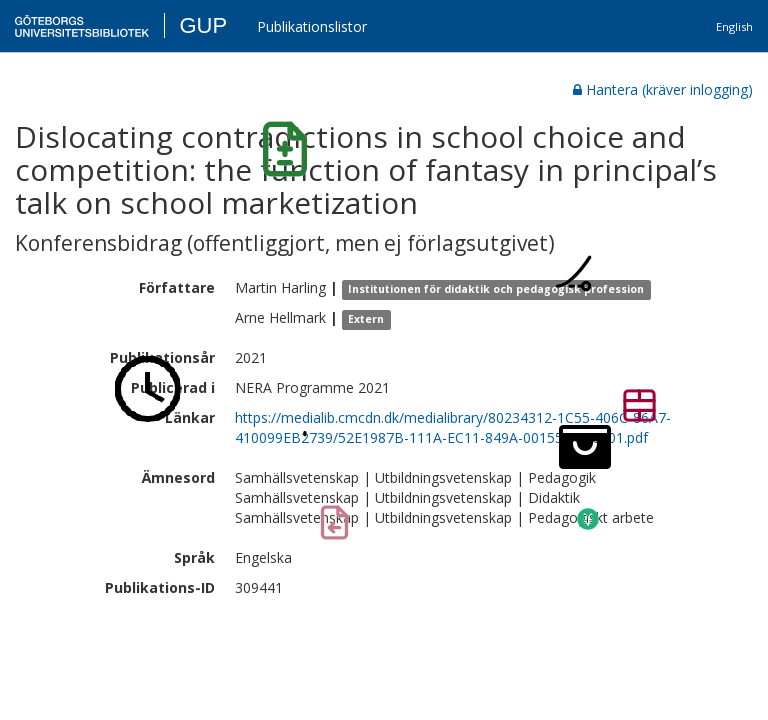  I want to click on view your shopping cart, so click(585, 447).